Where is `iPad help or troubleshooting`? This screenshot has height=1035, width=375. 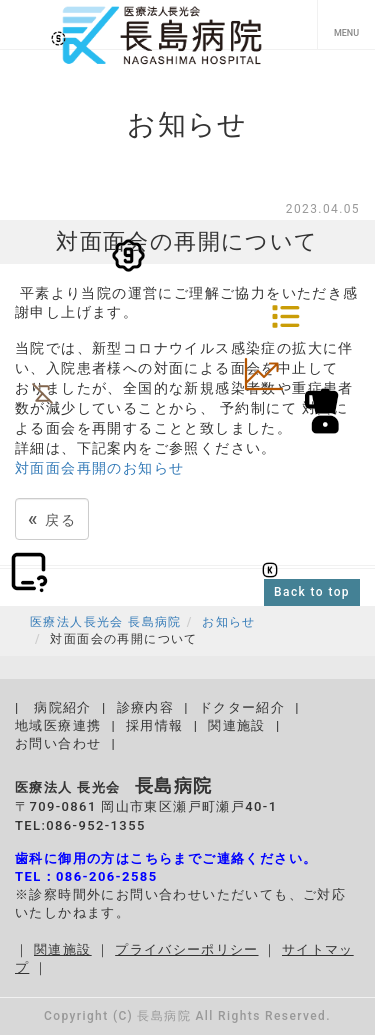
iPad help or troubleshooting is located at coordinates (28, 571).